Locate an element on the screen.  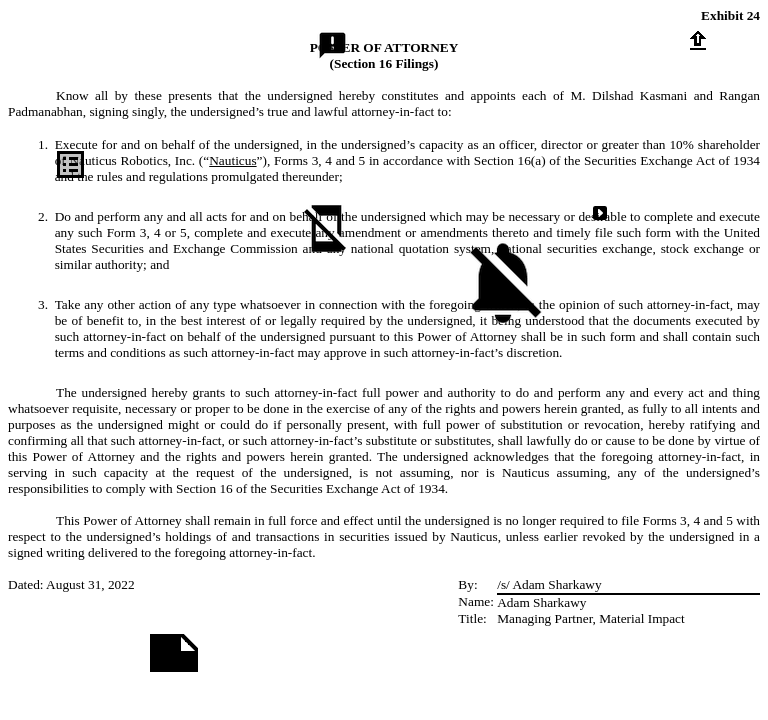
create a new note is located at coordinates (174, 653).